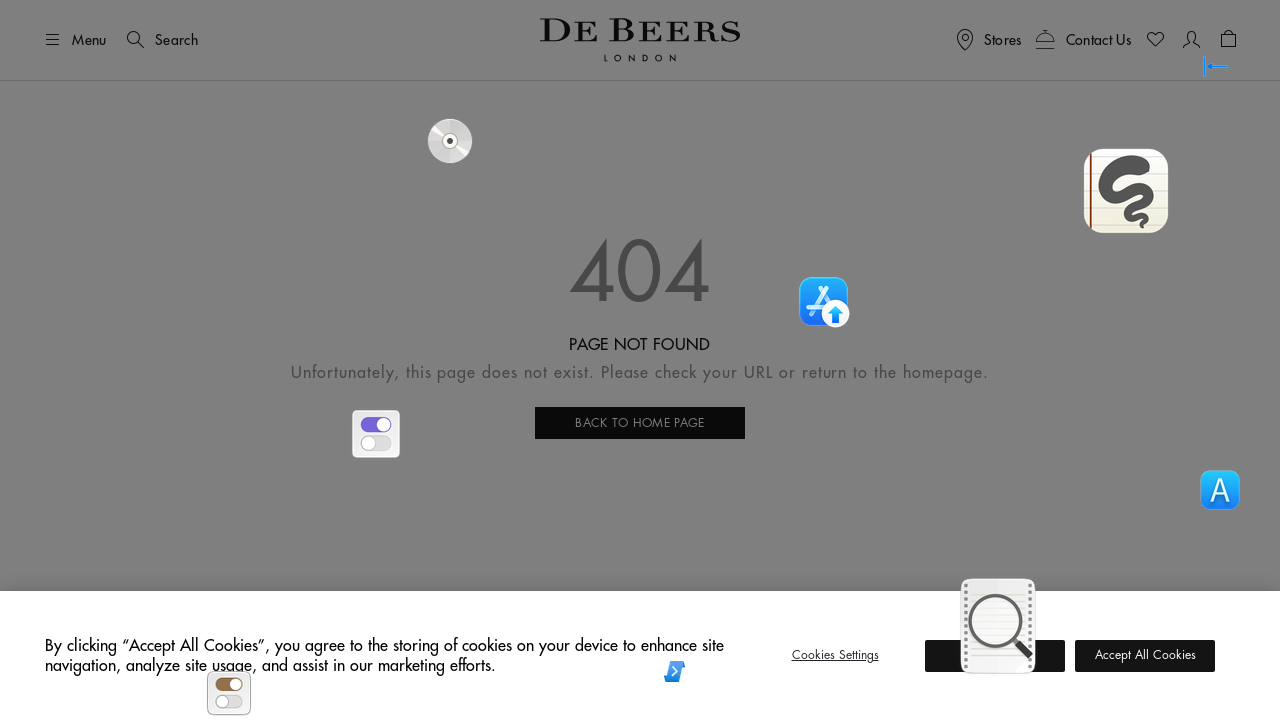  Describe the element at coordinates (229, 693) in the screenshot. I see `open gnome tweaks settings` at that location.